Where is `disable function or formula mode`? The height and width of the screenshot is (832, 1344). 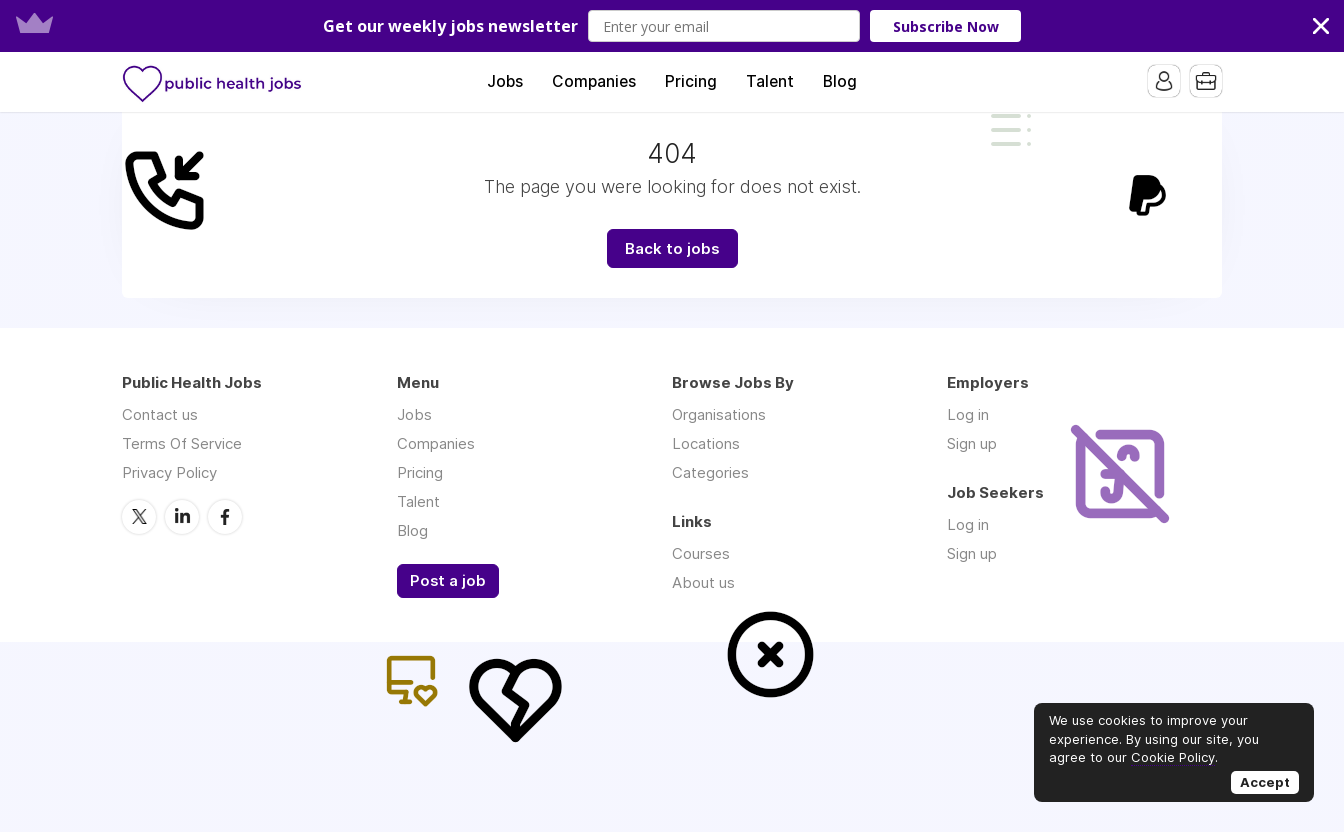 disable function or formula mode is located at coordinates (1120, 474).